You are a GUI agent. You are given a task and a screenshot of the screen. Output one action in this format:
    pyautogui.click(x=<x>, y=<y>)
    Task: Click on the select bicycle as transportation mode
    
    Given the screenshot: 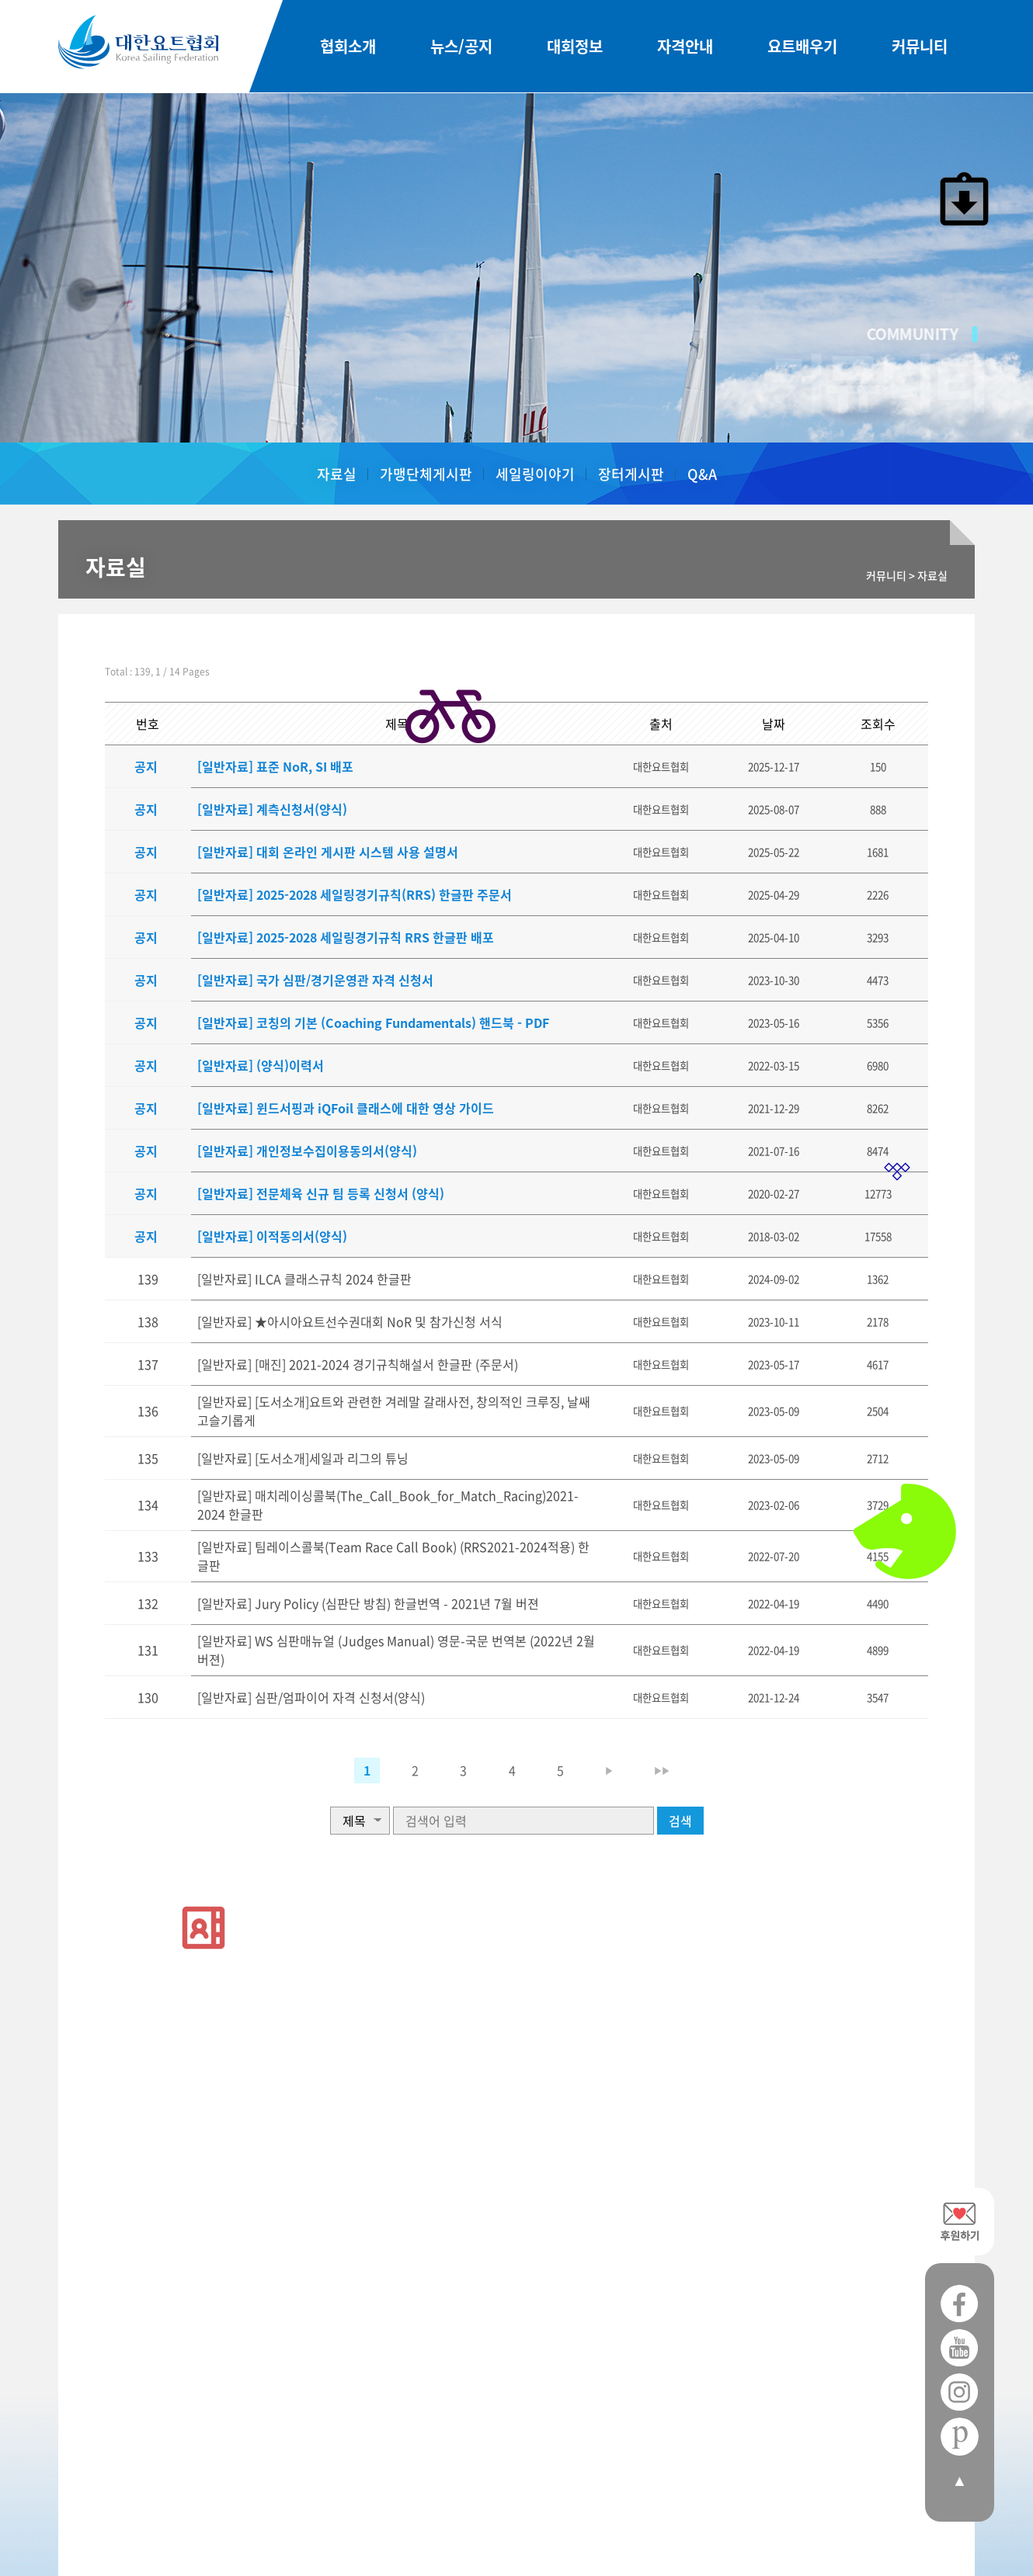 What is the action you would take?
    pyautogui.click(x=450, y=715)
    